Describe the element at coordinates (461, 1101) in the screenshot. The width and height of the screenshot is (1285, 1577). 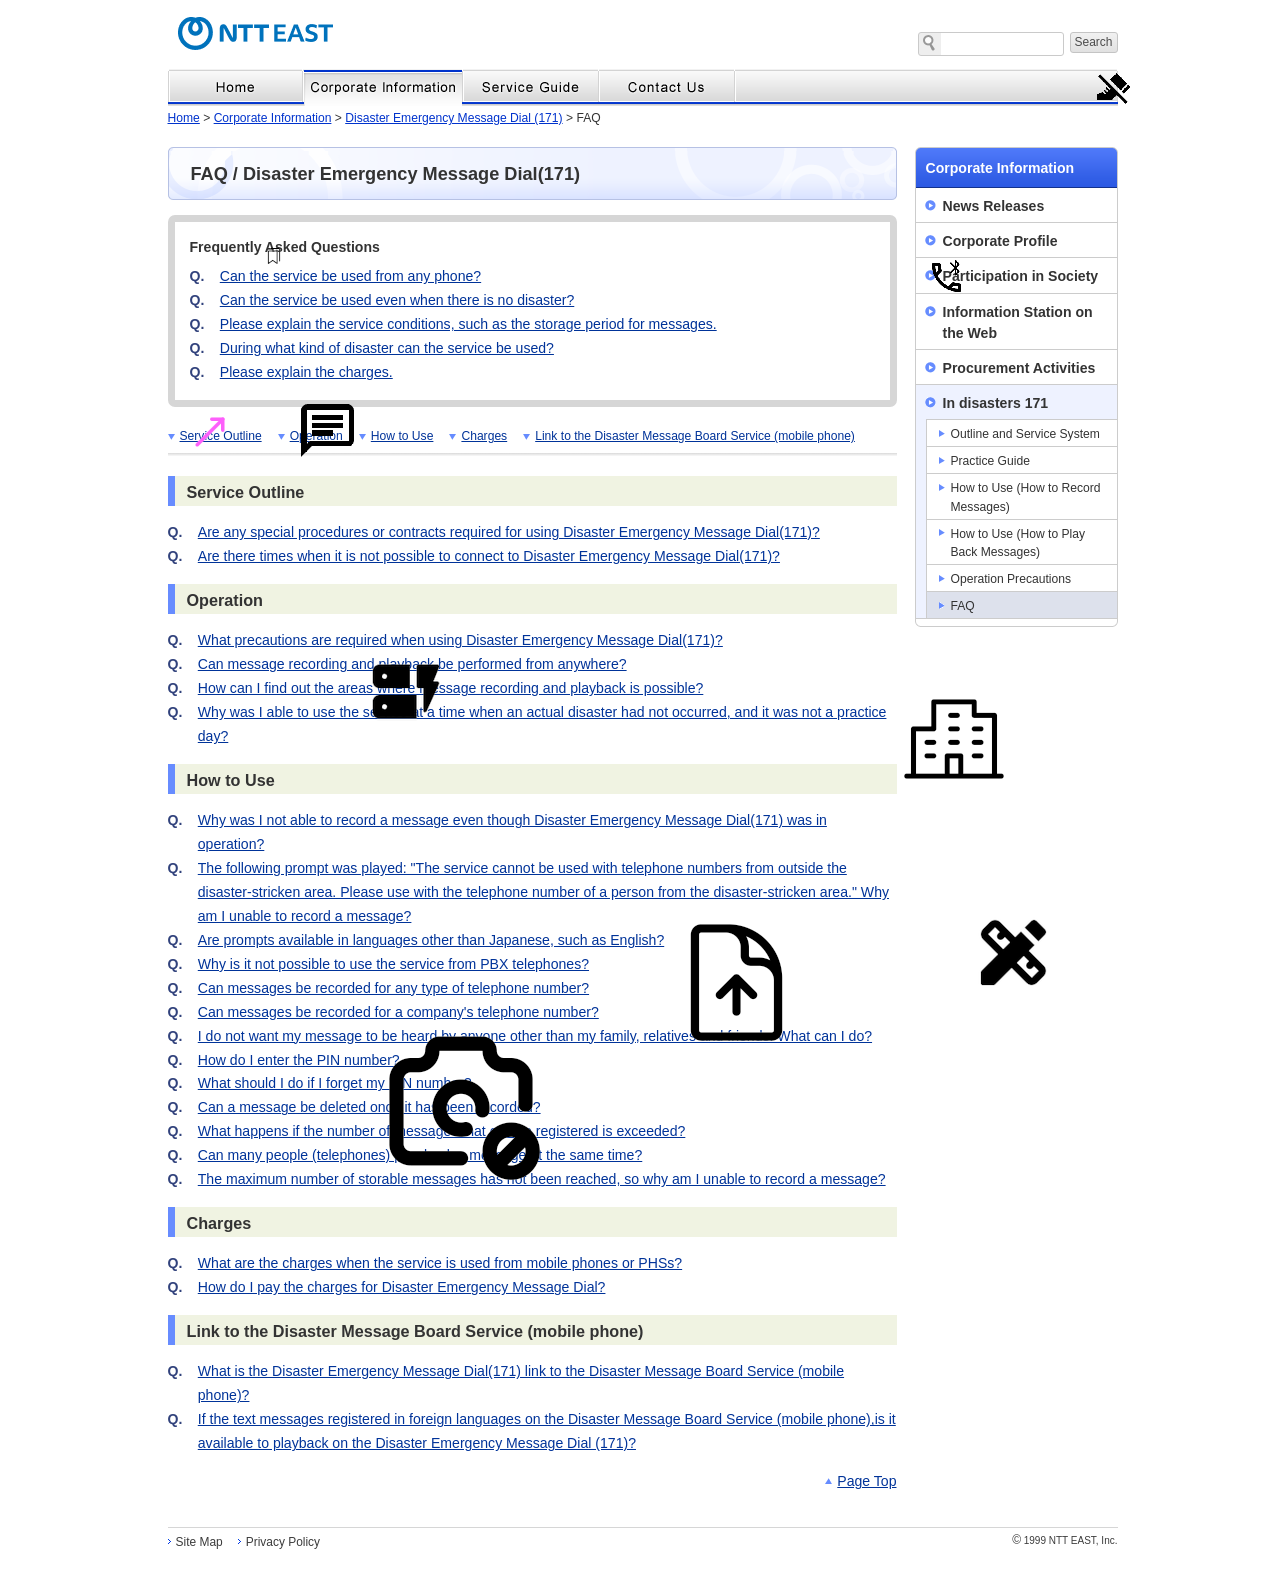
I see `cancel photo capture` at that location.